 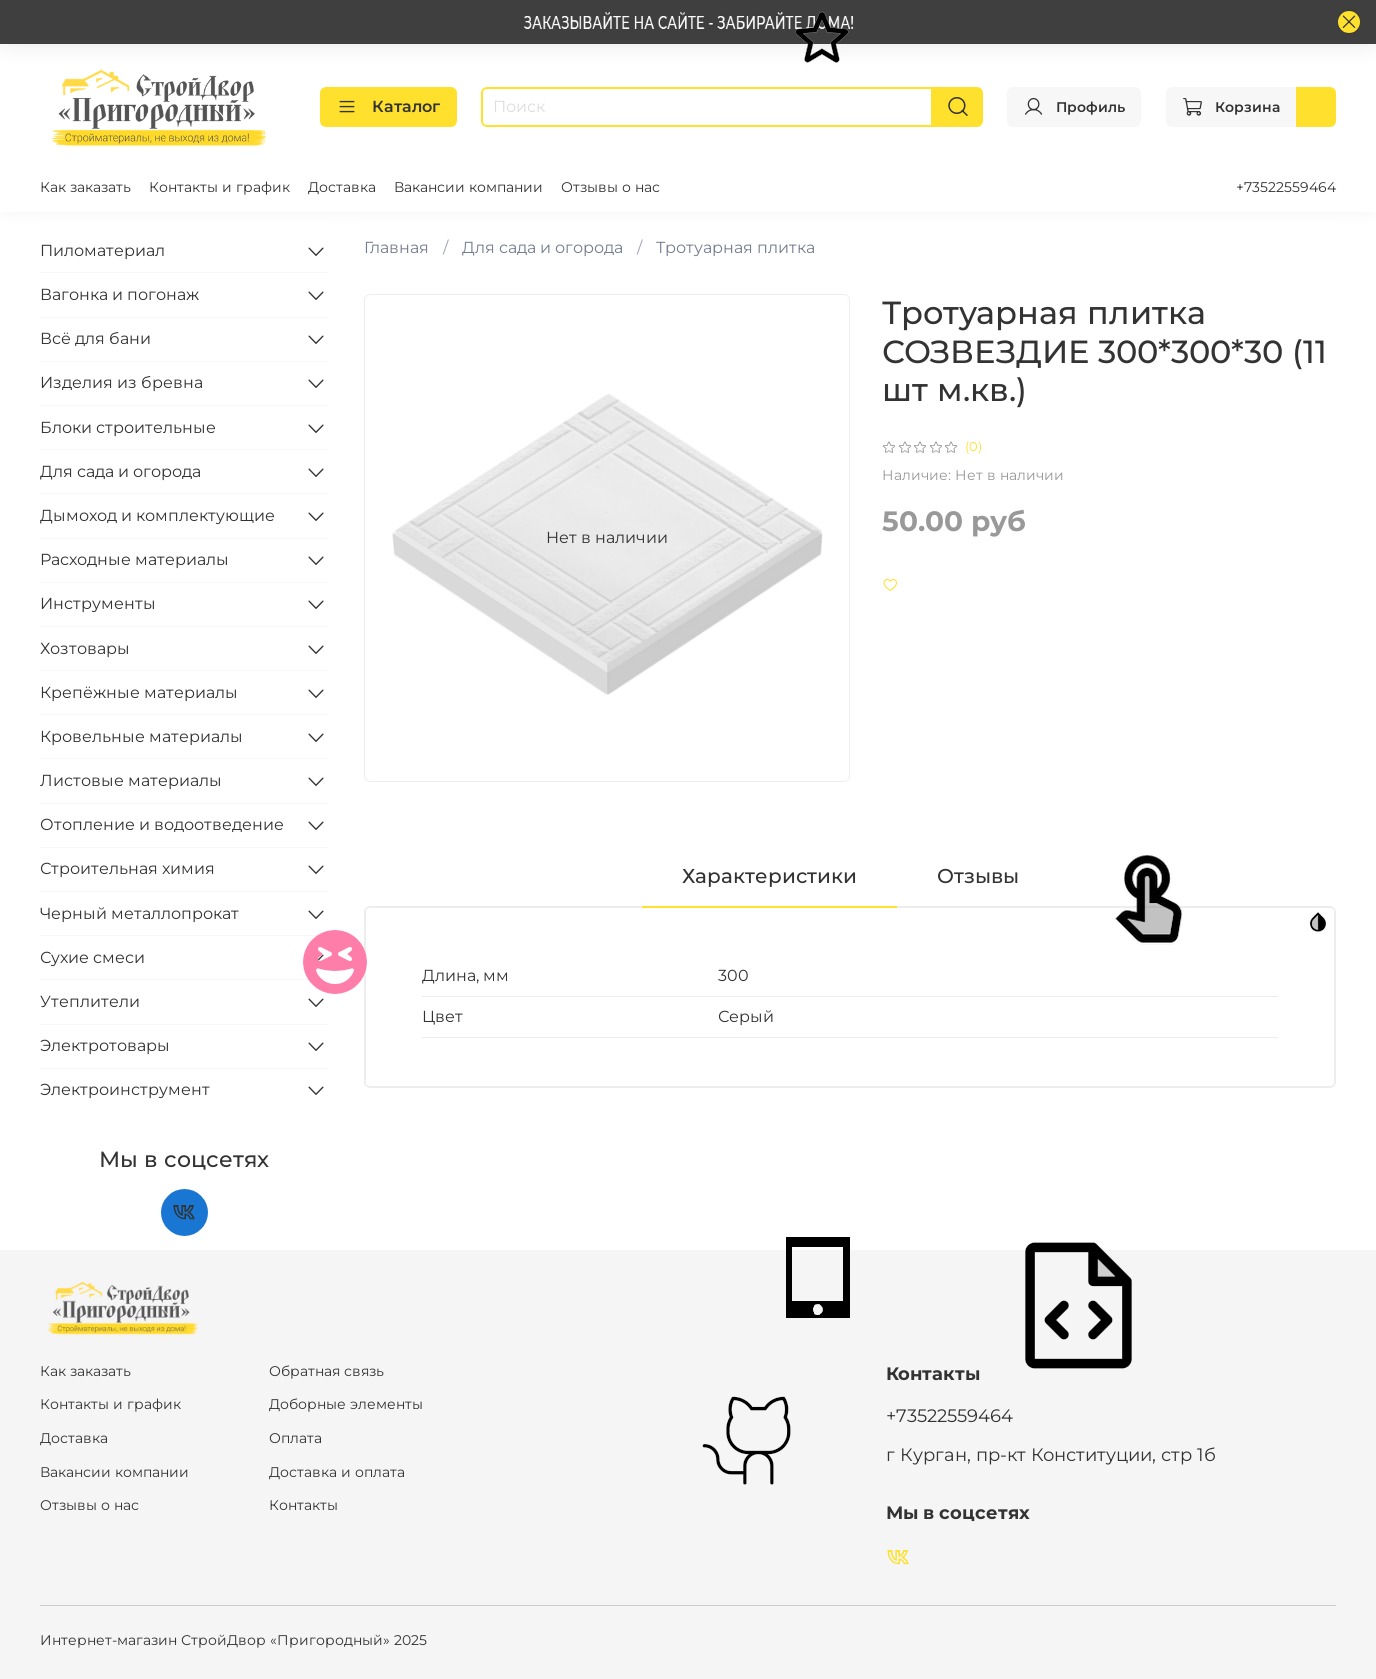 What do you see at coordinates (335, 962) in the screenshot?
I see `react with a laughing emoji` at bounding box center [335, 962].